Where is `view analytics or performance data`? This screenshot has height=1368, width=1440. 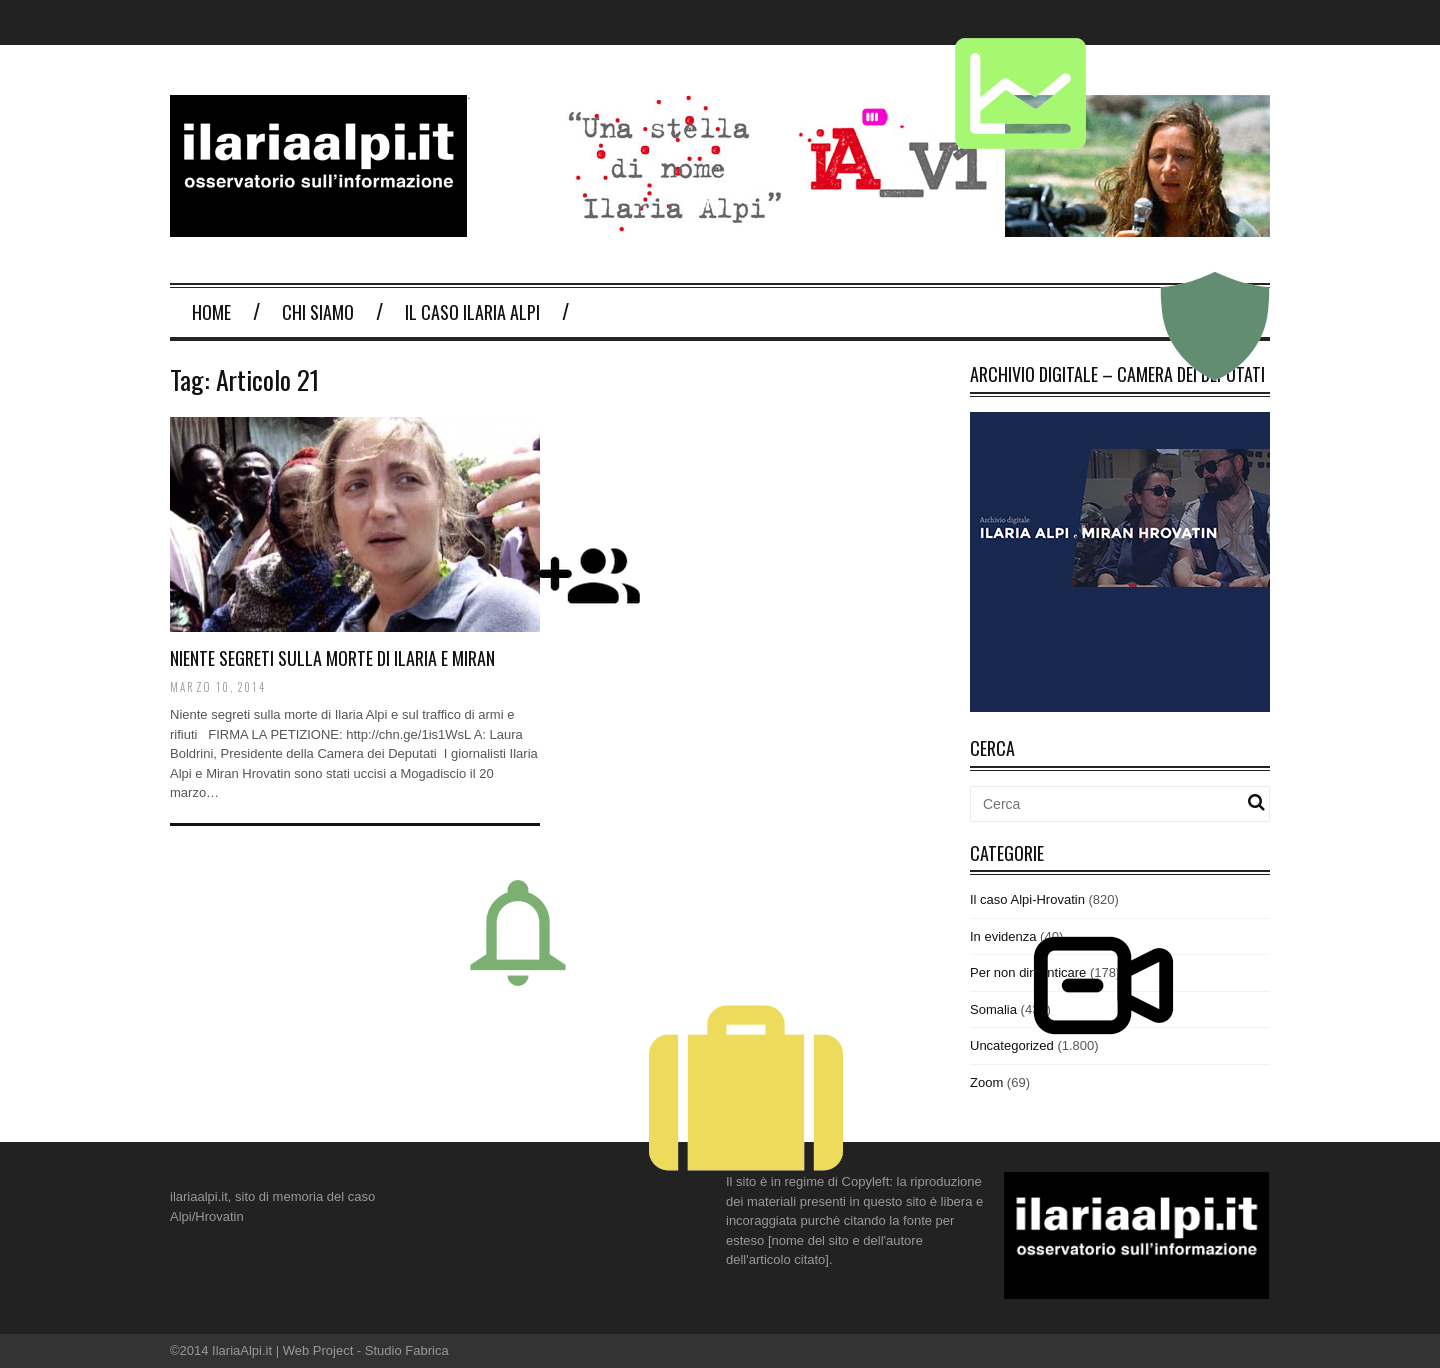
view analytics or performance data is located at coordinates (1020, 93).